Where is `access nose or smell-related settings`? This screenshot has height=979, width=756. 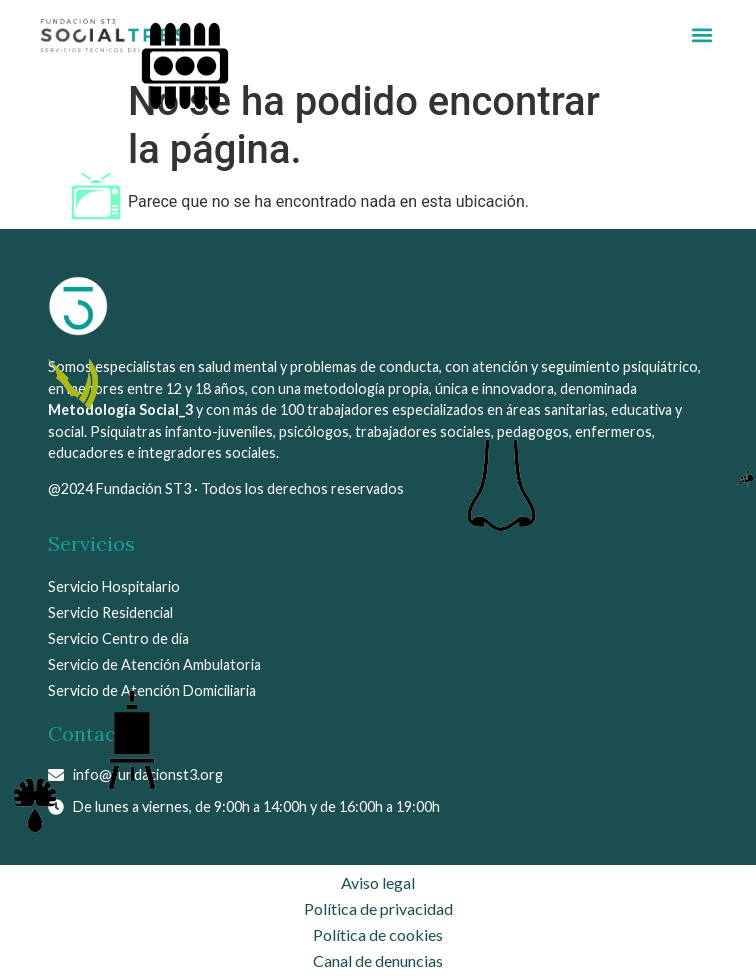 access nose or smell-related settings is located at coordinates (501, 483).